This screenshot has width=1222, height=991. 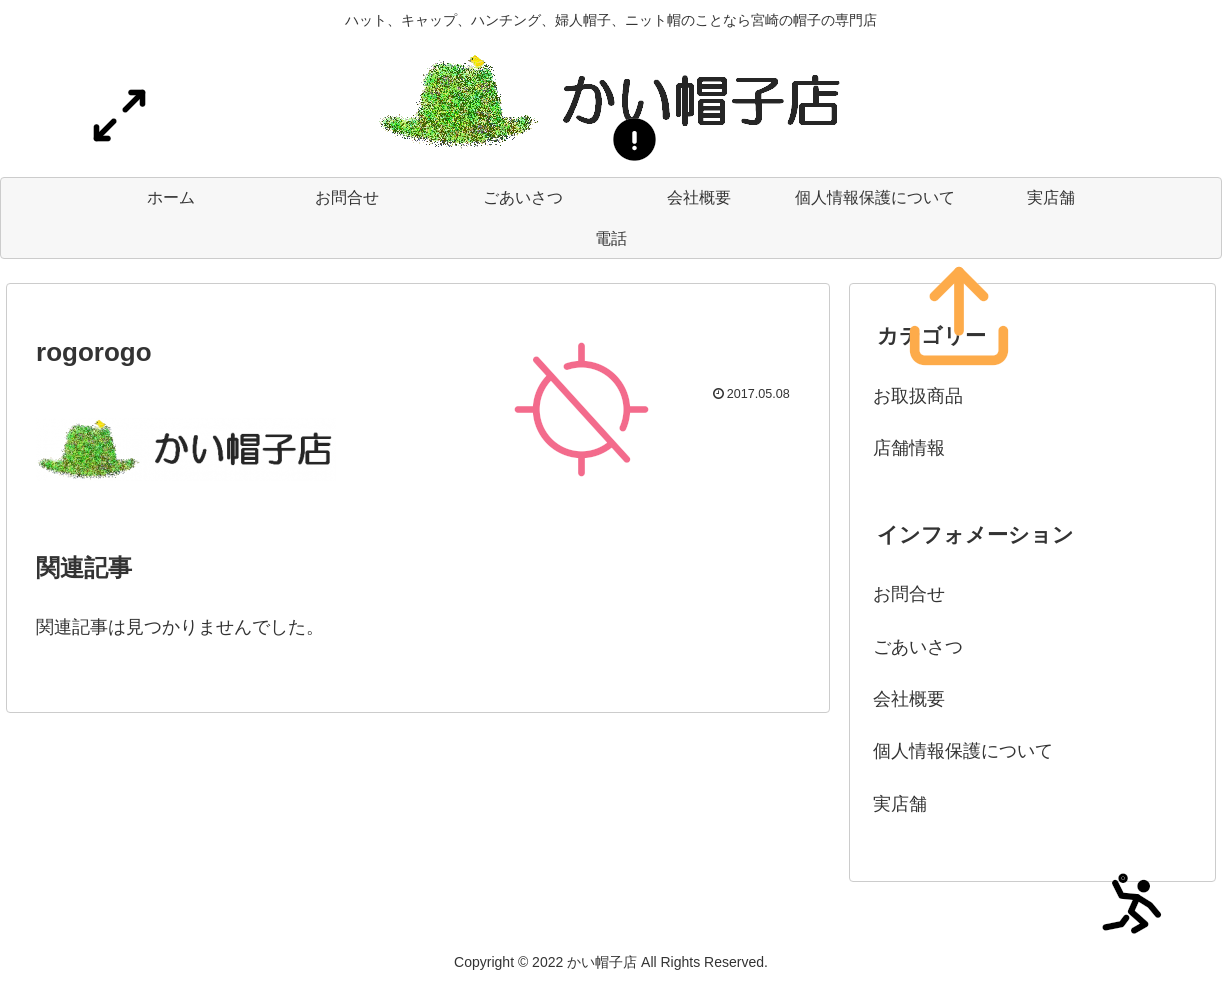 What do you see at coordinates (119, 115) in the screenshot?
I see `expand to fullscreen mode` at bounding box center [119, 115].